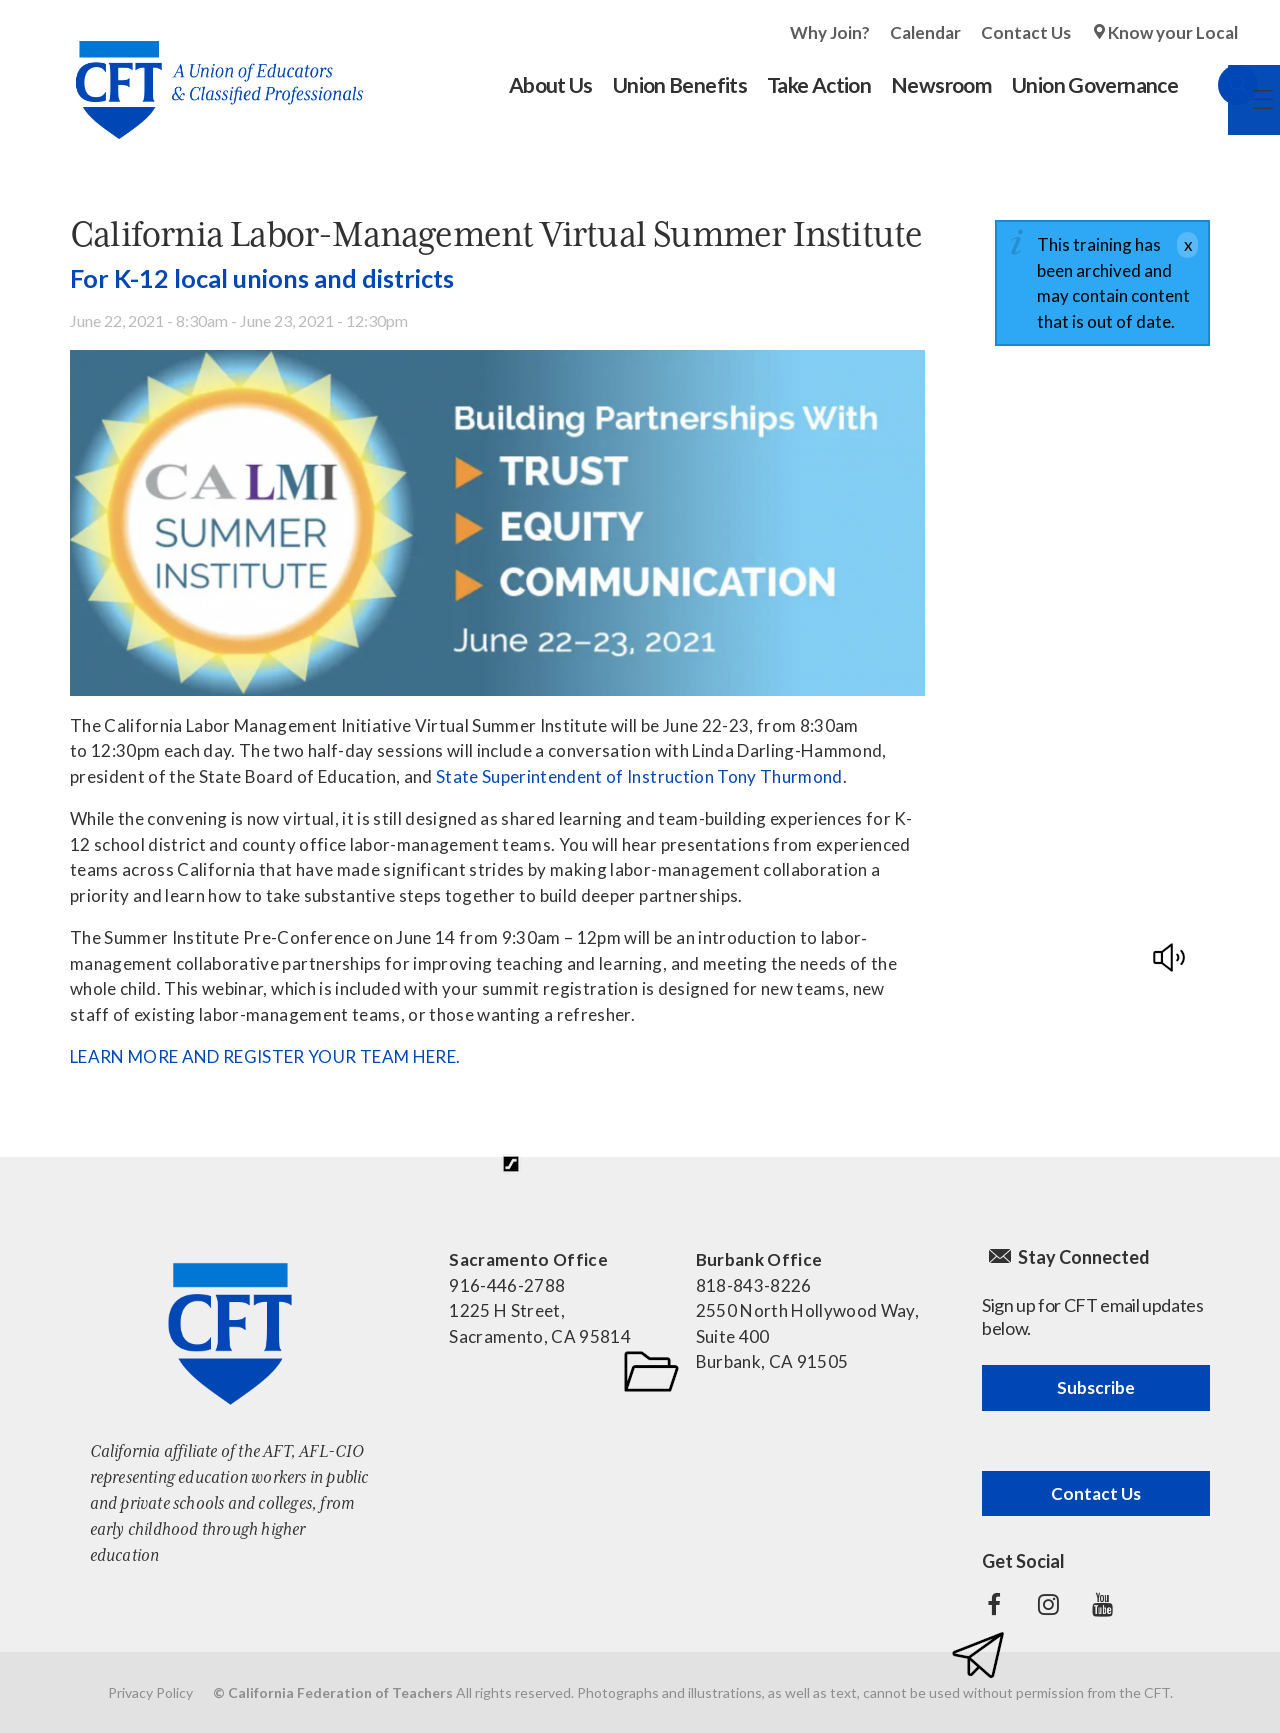 This screenshot has width=1280, height=1733. I want to click on open folder to view contents, so click(649, 1370).